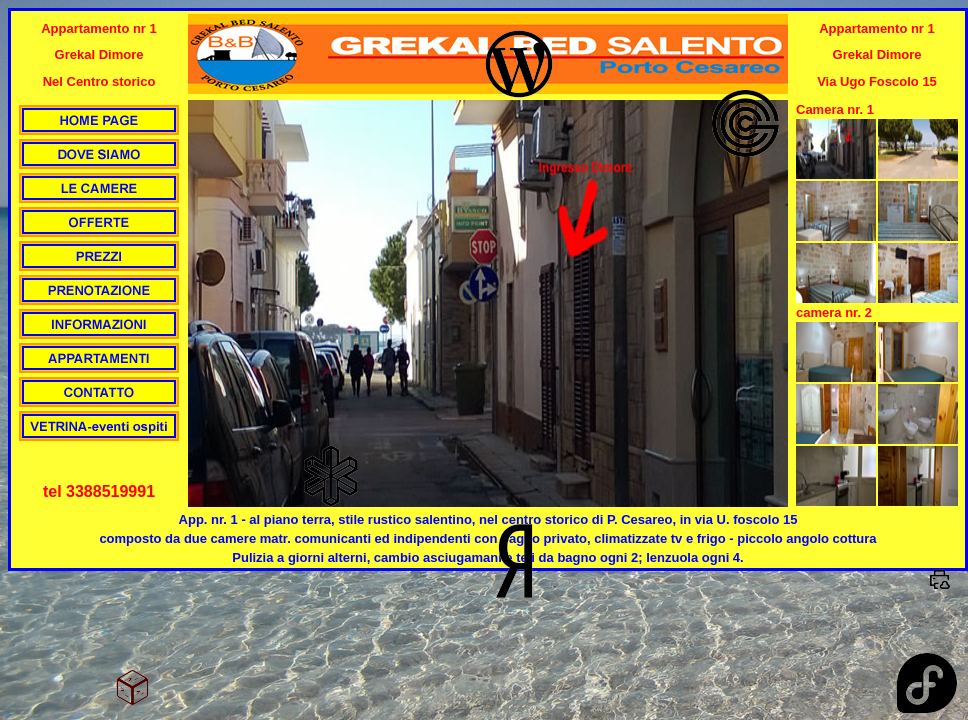 Image resolution: width=968 pixels, height=720 pixels. I want to click on open wordpress dashboard, so click(519, 64).